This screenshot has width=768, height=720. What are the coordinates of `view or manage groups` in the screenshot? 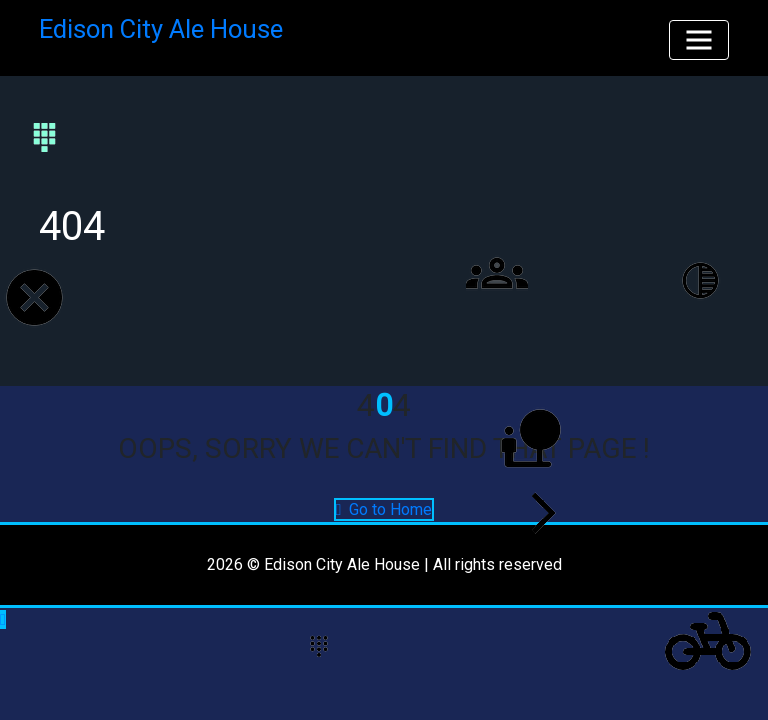 It's located at (497, 273).